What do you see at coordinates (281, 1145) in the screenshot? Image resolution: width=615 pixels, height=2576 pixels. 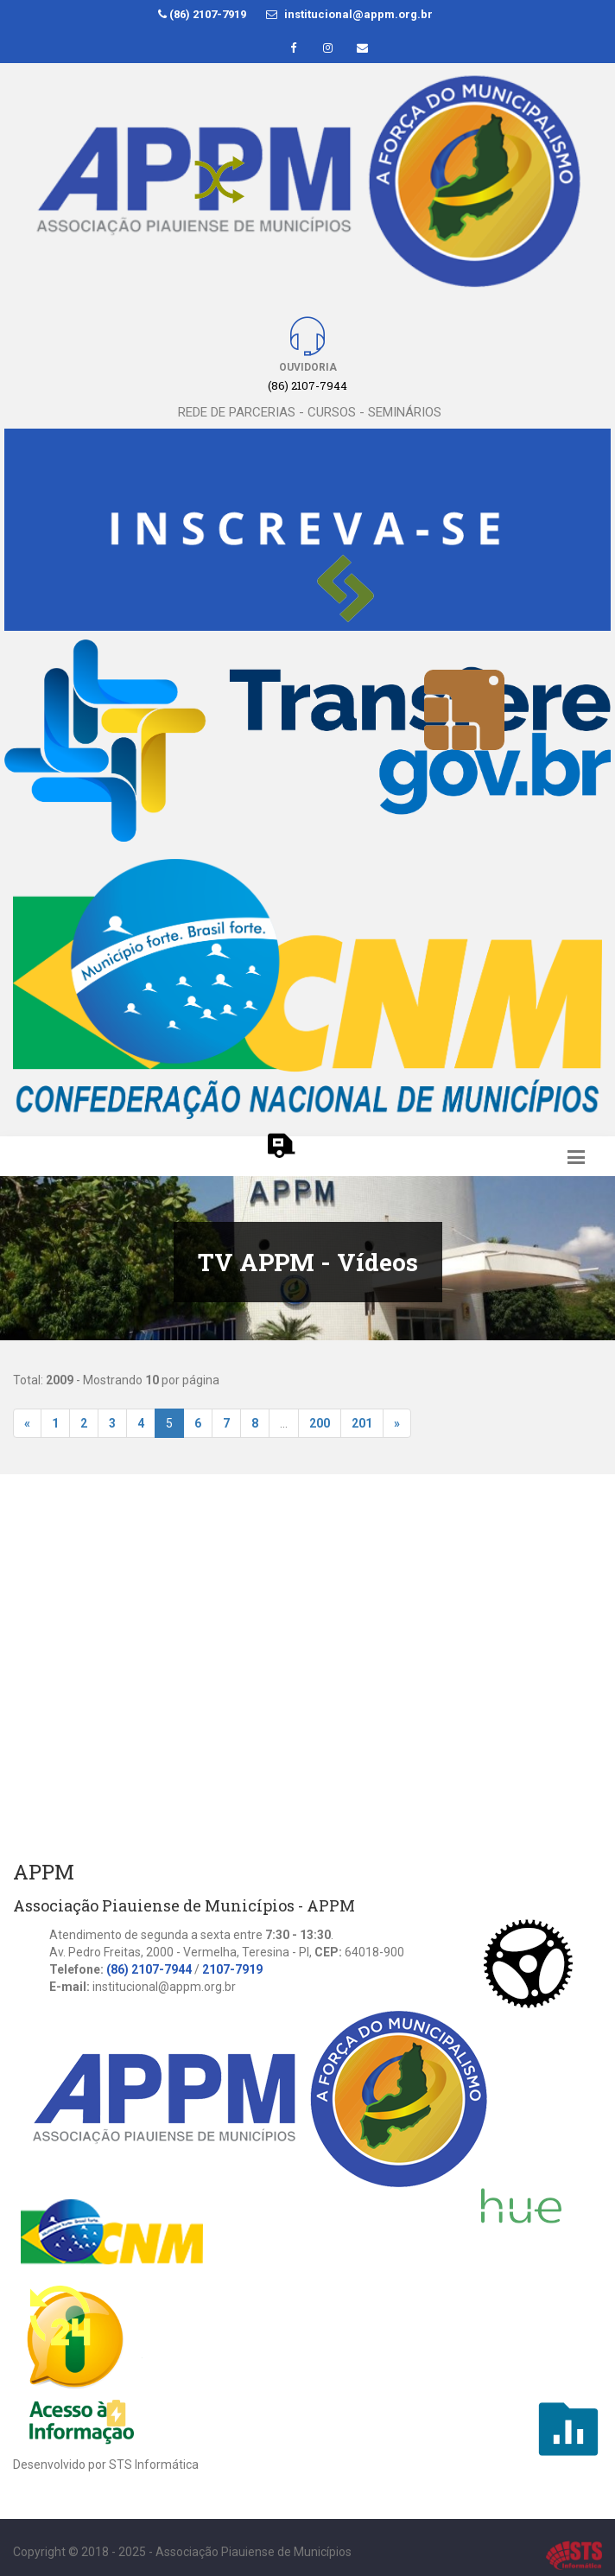 I see `view caravan or RV rental options` at bounding box center [281, 1145].